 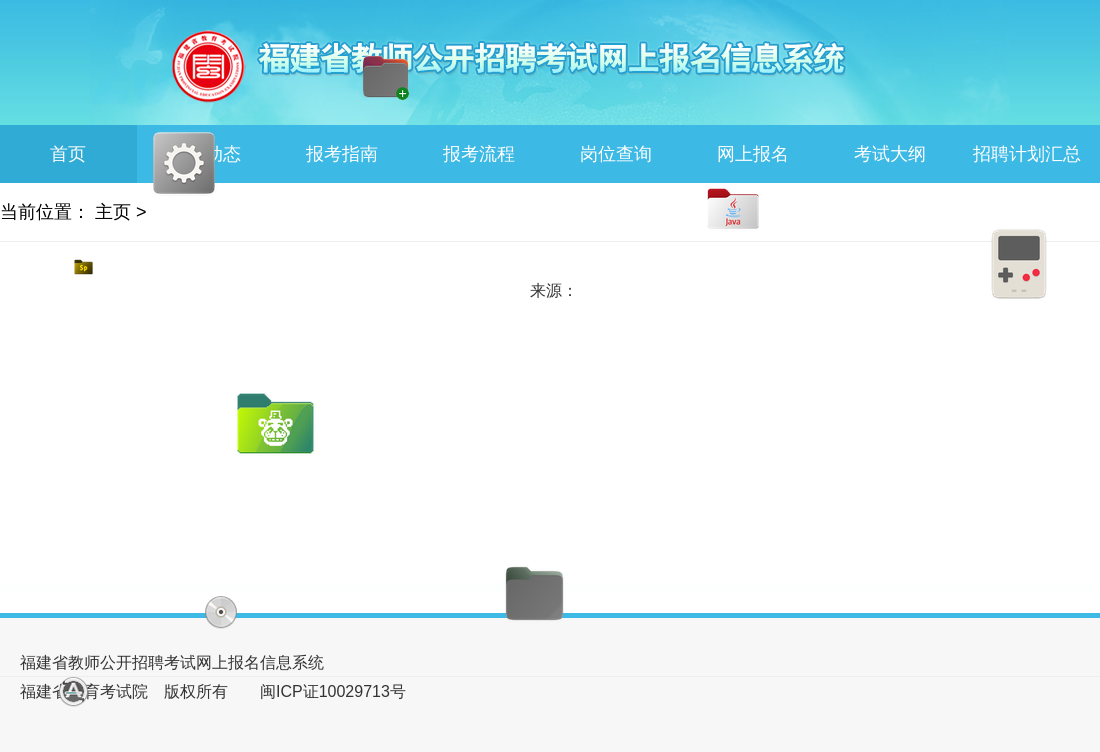 What do you see at coordinates (275, 425) in the screenshot?
I see `open your Game Jolt games folder` at bounding box center [275, 425].